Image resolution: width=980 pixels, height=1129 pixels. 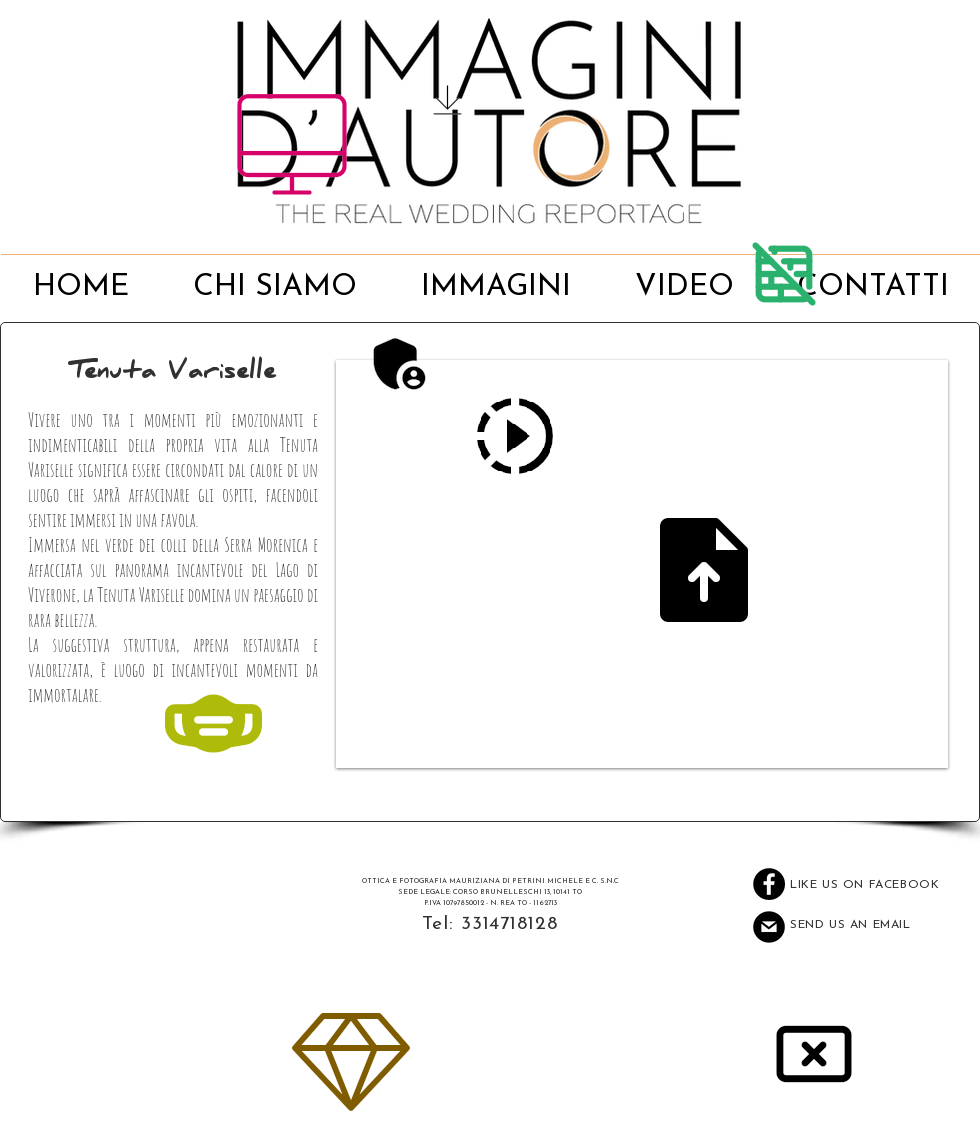 I want to click on switch to desktop view, so click(x=292, y=140).